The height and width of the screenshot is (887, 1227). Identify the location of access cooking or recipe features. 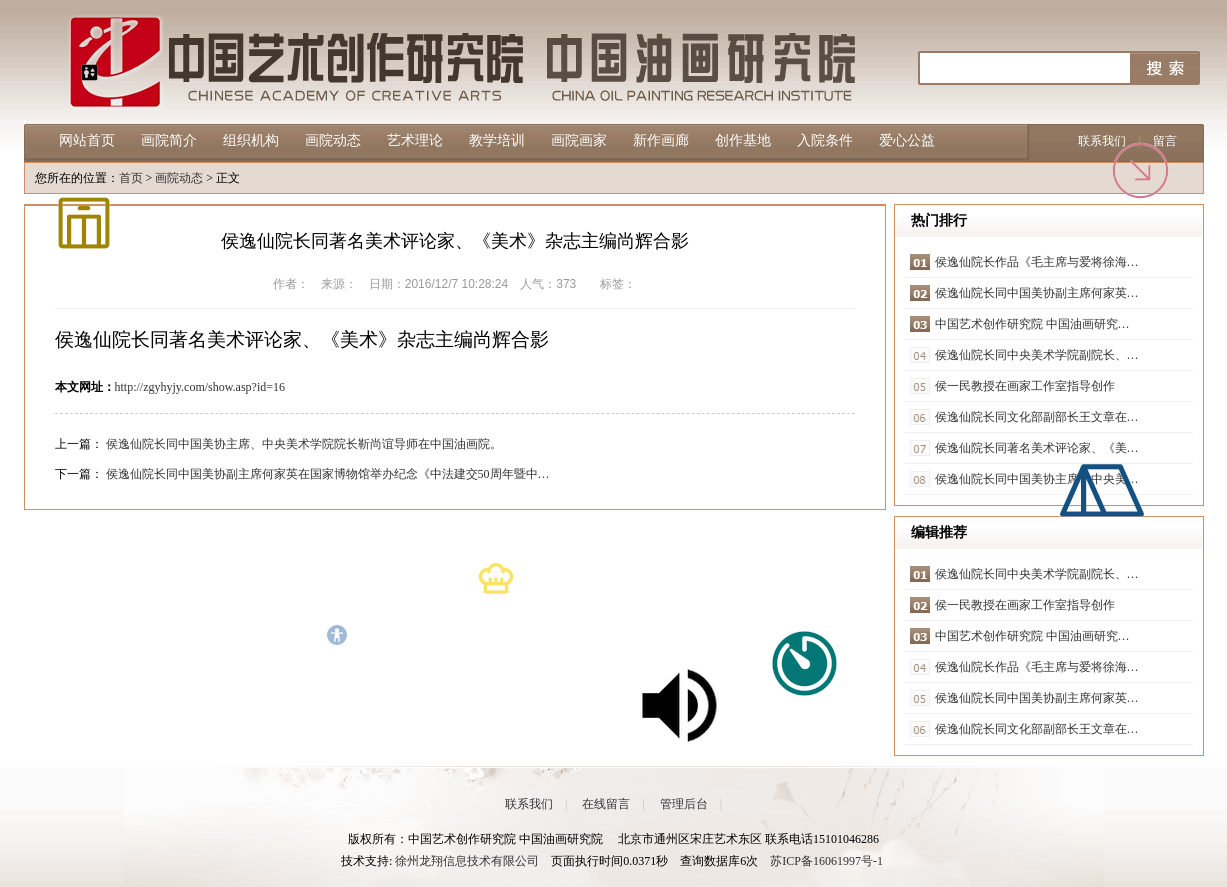
(496, 579).